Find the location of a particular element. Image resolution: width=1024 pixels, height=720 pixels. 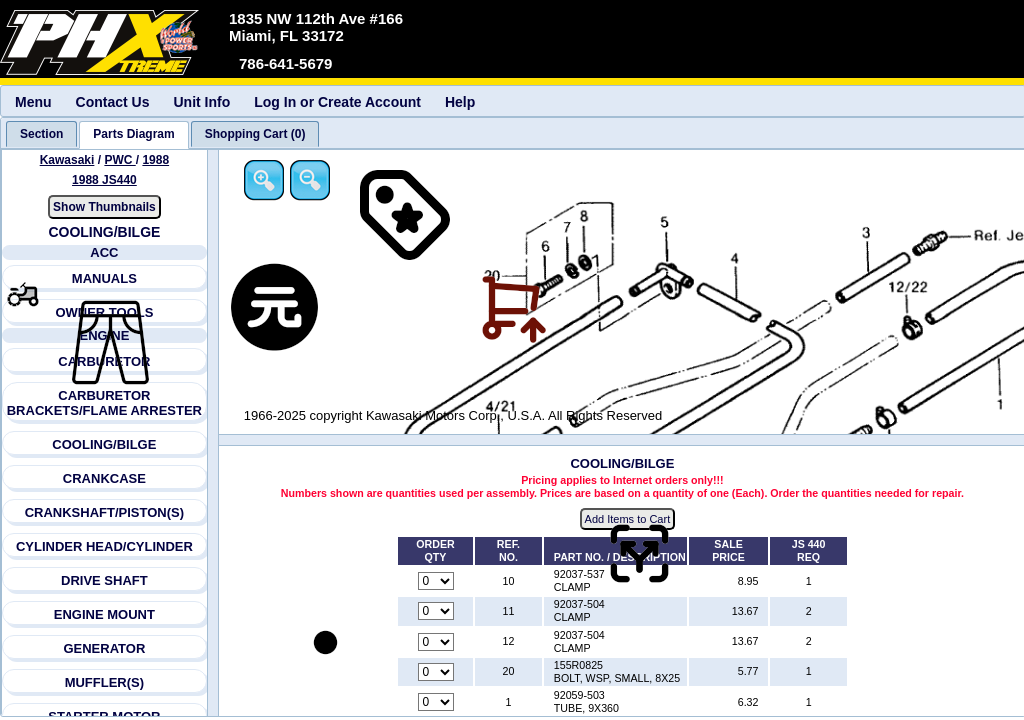

mark item as favorite is located at coordinates (405, 215).